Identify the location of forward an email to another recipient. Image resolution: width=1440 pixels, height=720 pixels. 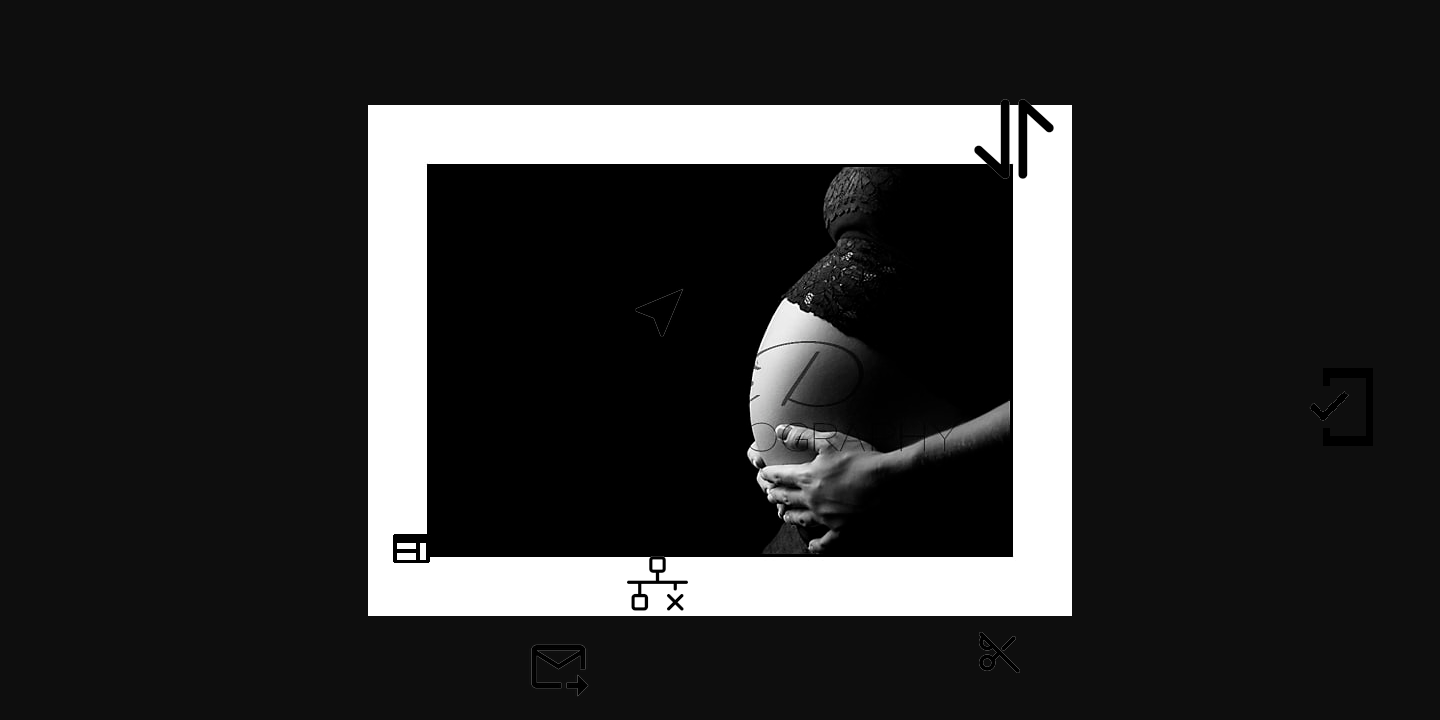
(558, 666).